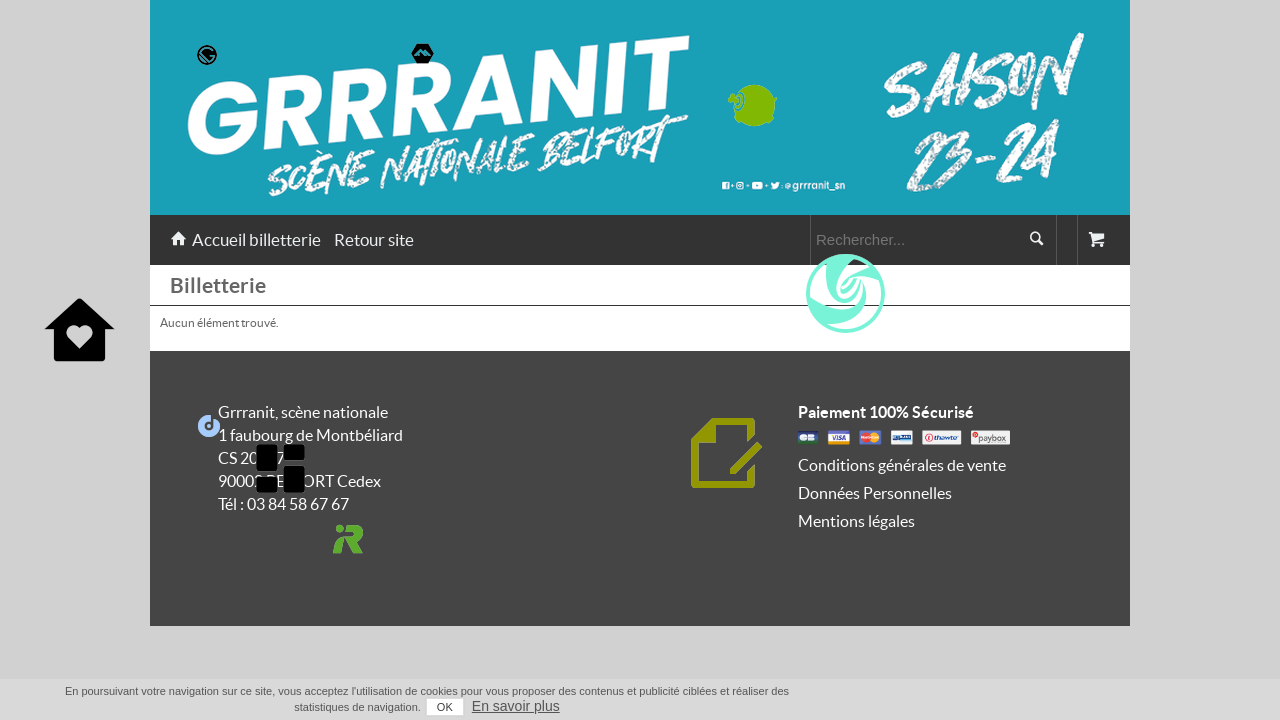 This screenshot has height=720, width=1280. Describe the element at coordinates (207, 55) in the screenshot. I see `Gatsby framework logo` at that location.